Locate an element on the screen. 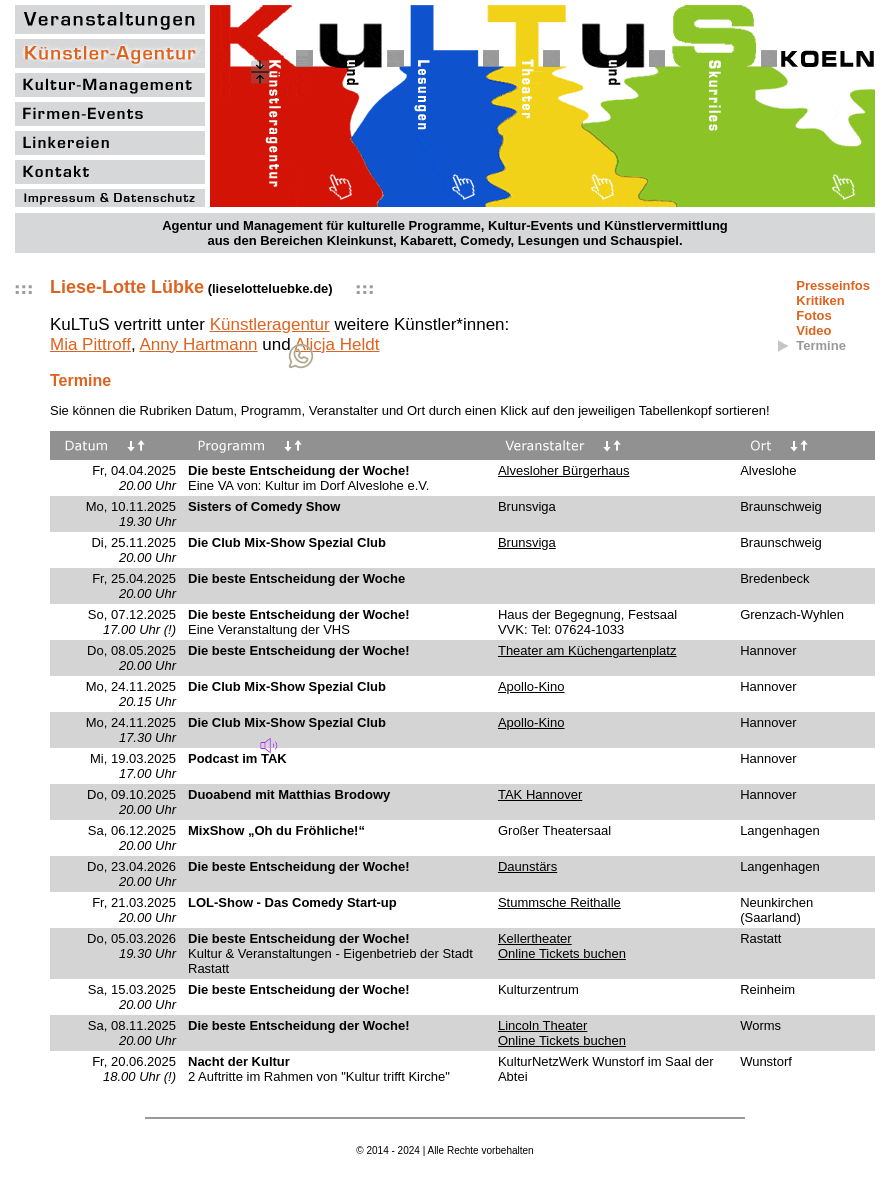 This screenshot has height=1186, width=890. collapse content vertically is located at coordinates (260, 72).